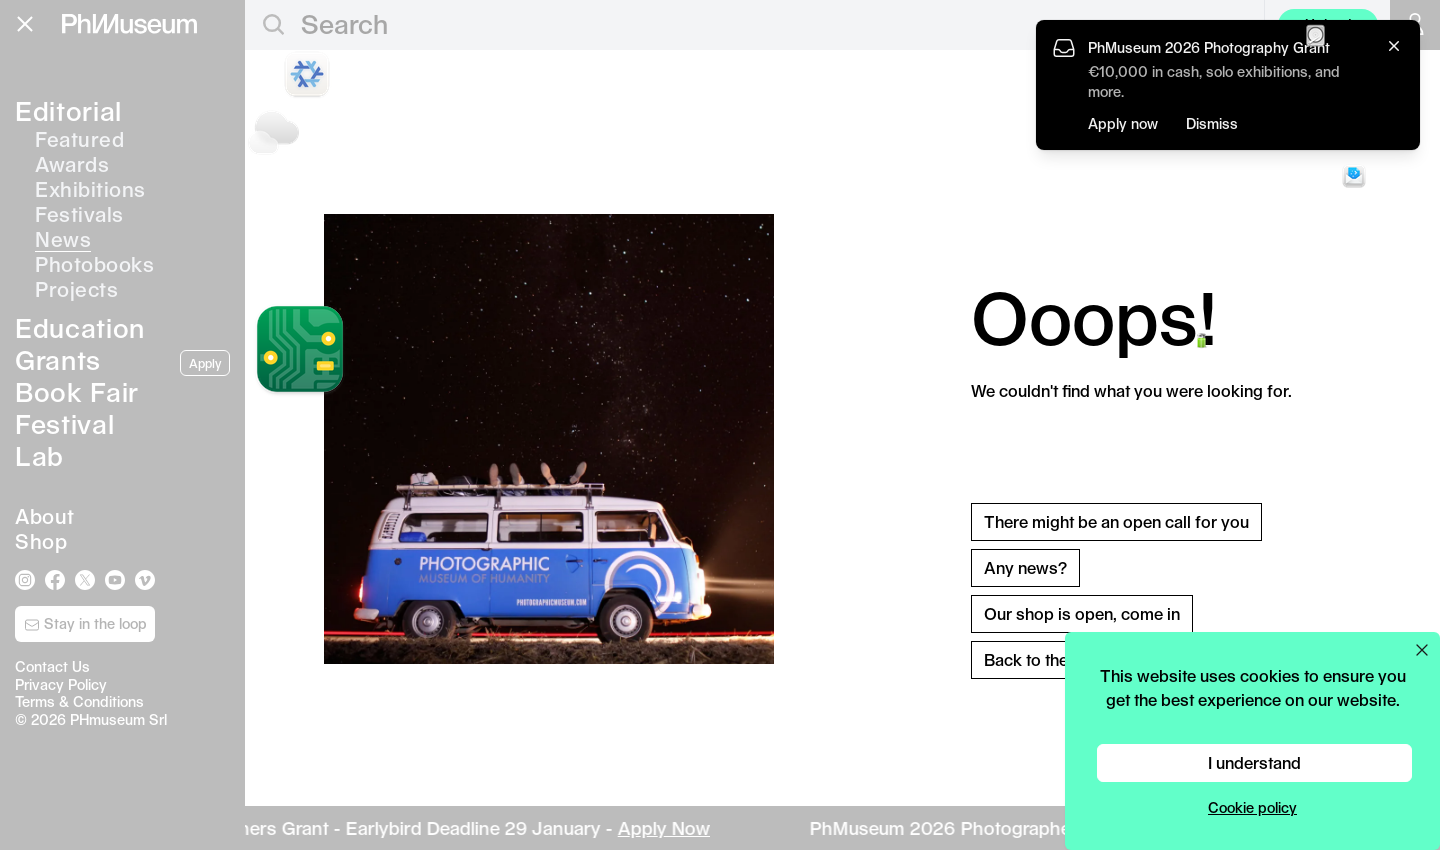 The image size is (1440, 850). I want to click on open pcbnew circuit board design application, so click(300, 349).